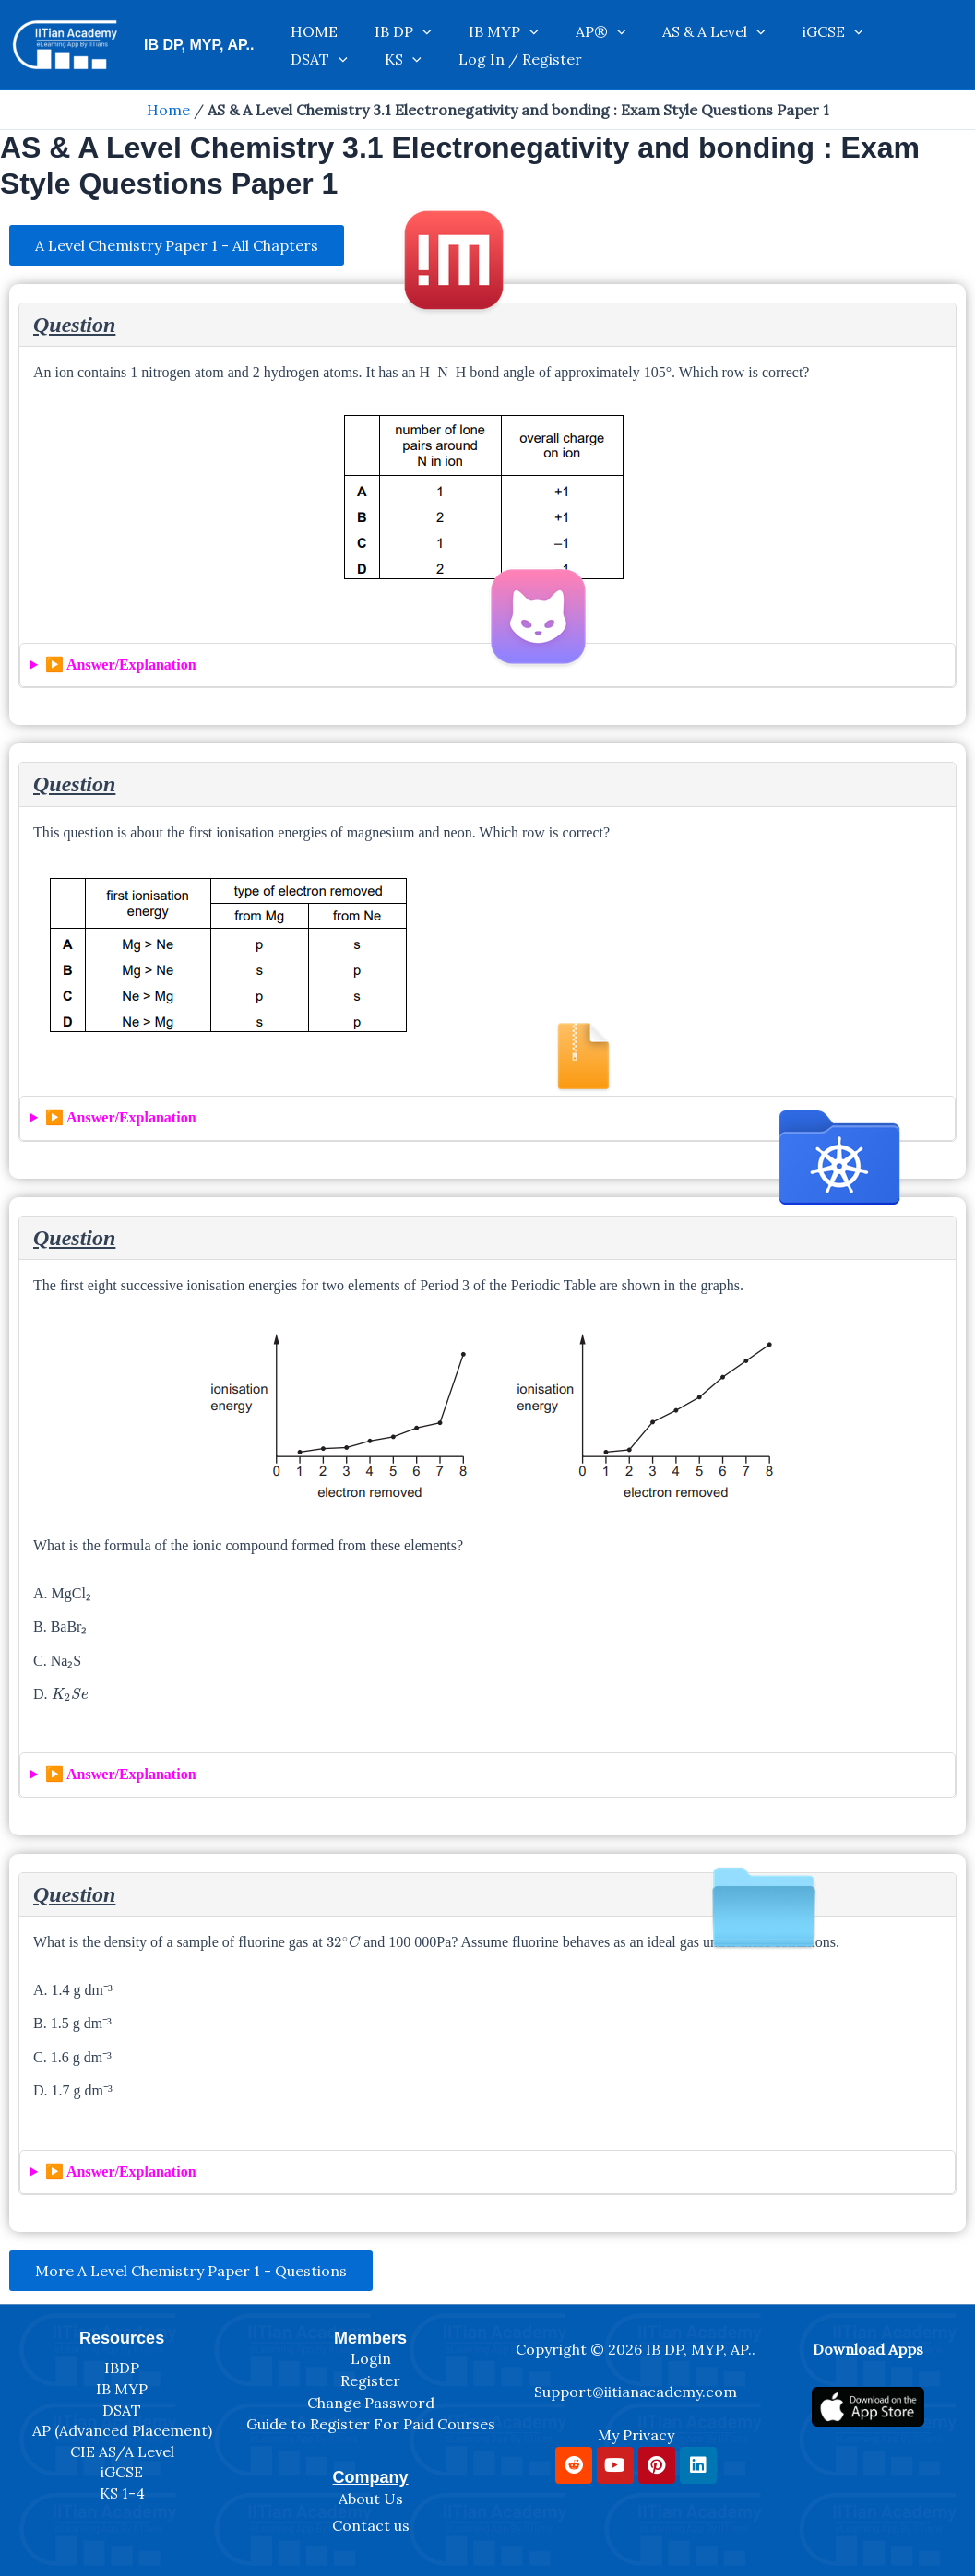 This screenshot has width=975, height=2576. Describe the element at coordinates (583, 1057) in the screenshot. I see `compressed tar archive file (.tar.lzma)` at that location.